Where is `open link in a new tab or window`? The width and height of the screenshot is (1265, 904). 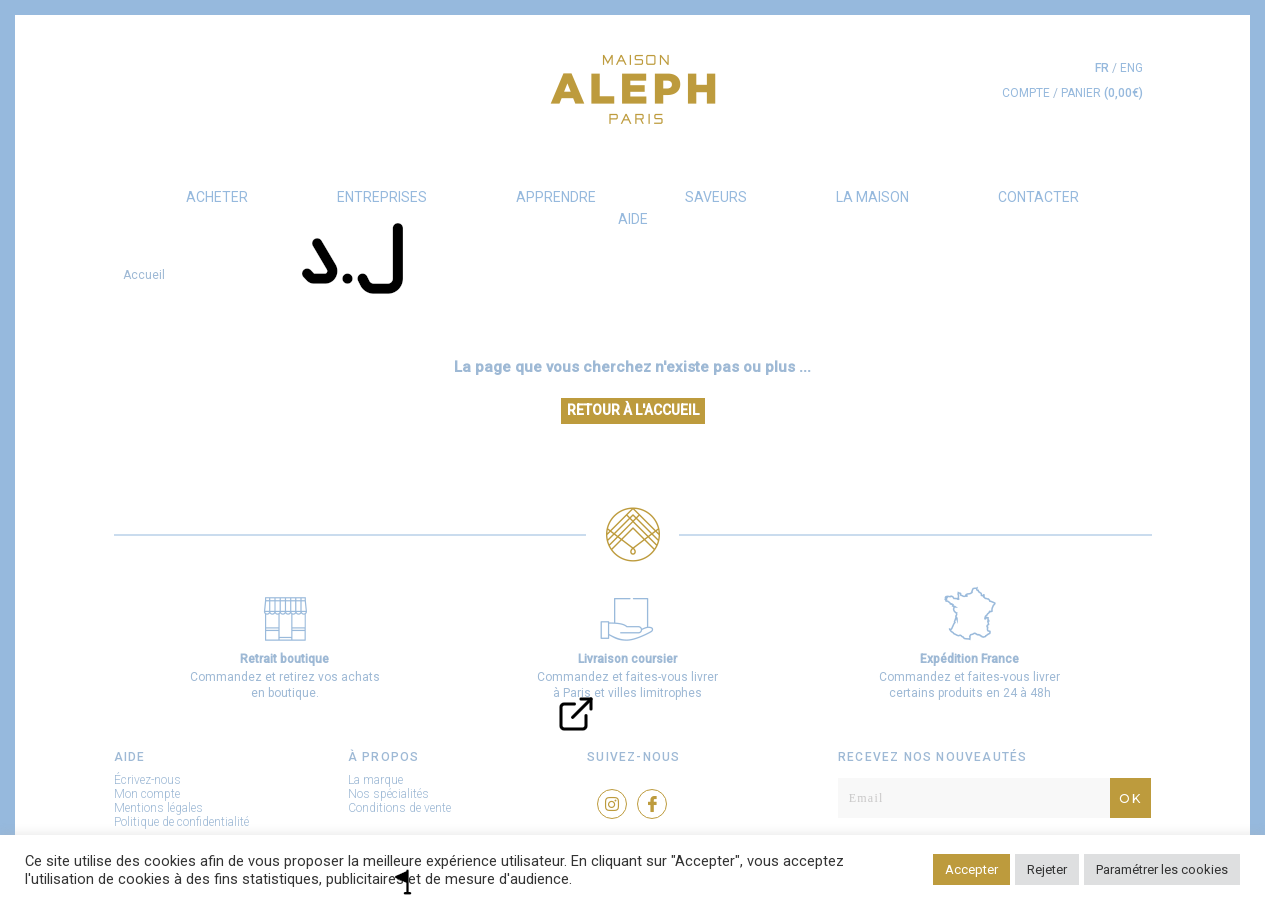
open link in a new tab or window is located at coordinates (576, 714).